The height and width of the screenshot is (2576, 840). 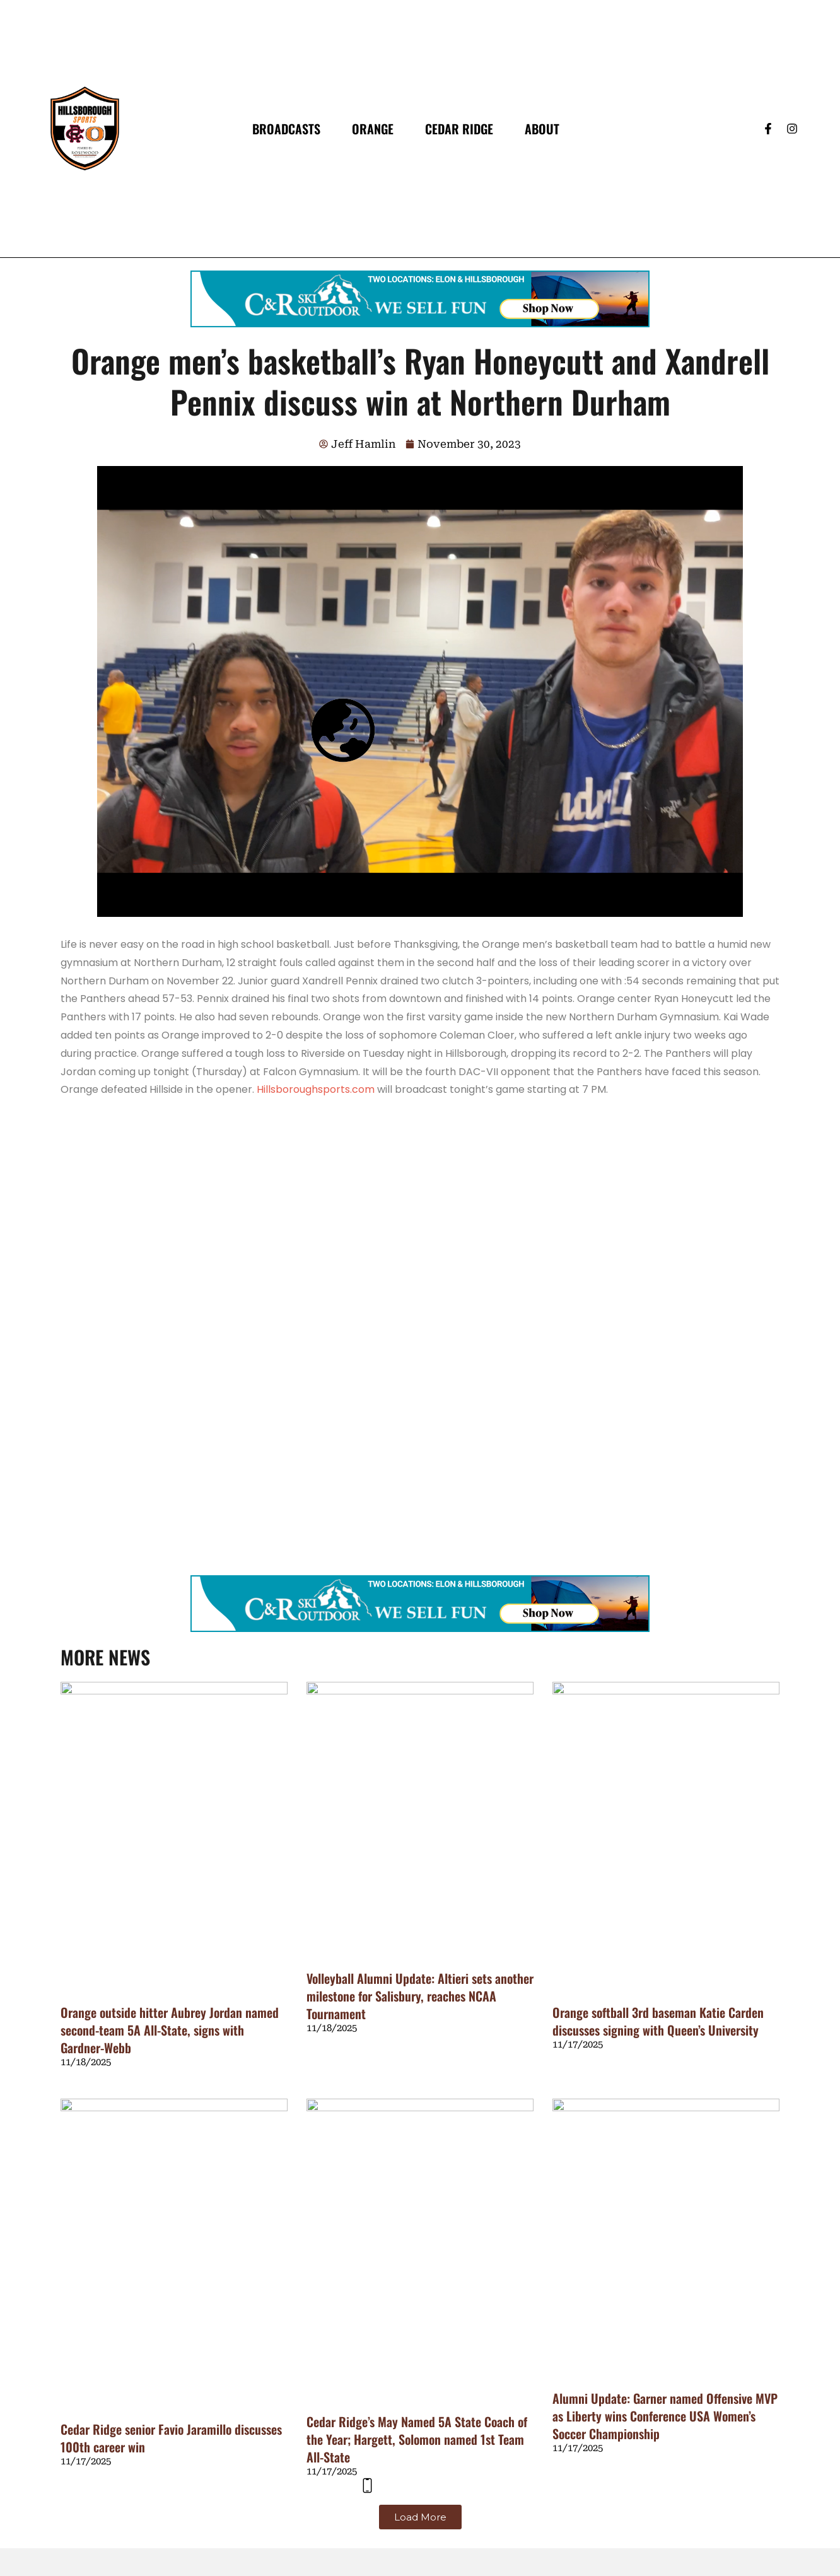 What do you see at coordinates (343, 730) in the screenshot?
I see `view asia-australia region settings` at bounding box center [343, 730].